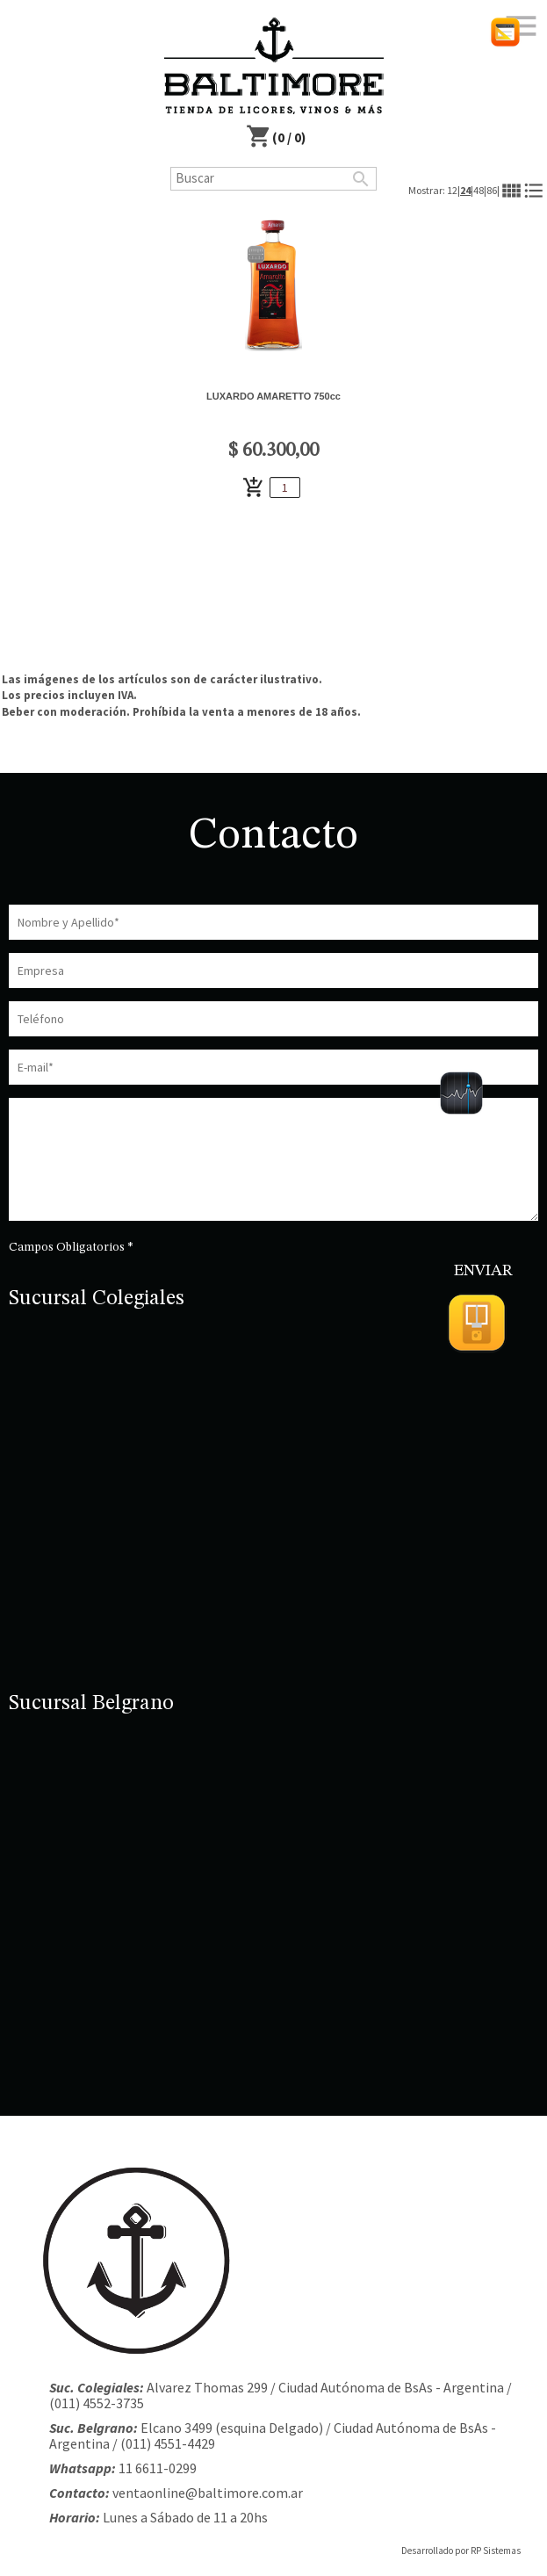 The width and height of the screenshot is (547, 2576). I want to click on open Piper mouse configuration app, so click(477, 1323).